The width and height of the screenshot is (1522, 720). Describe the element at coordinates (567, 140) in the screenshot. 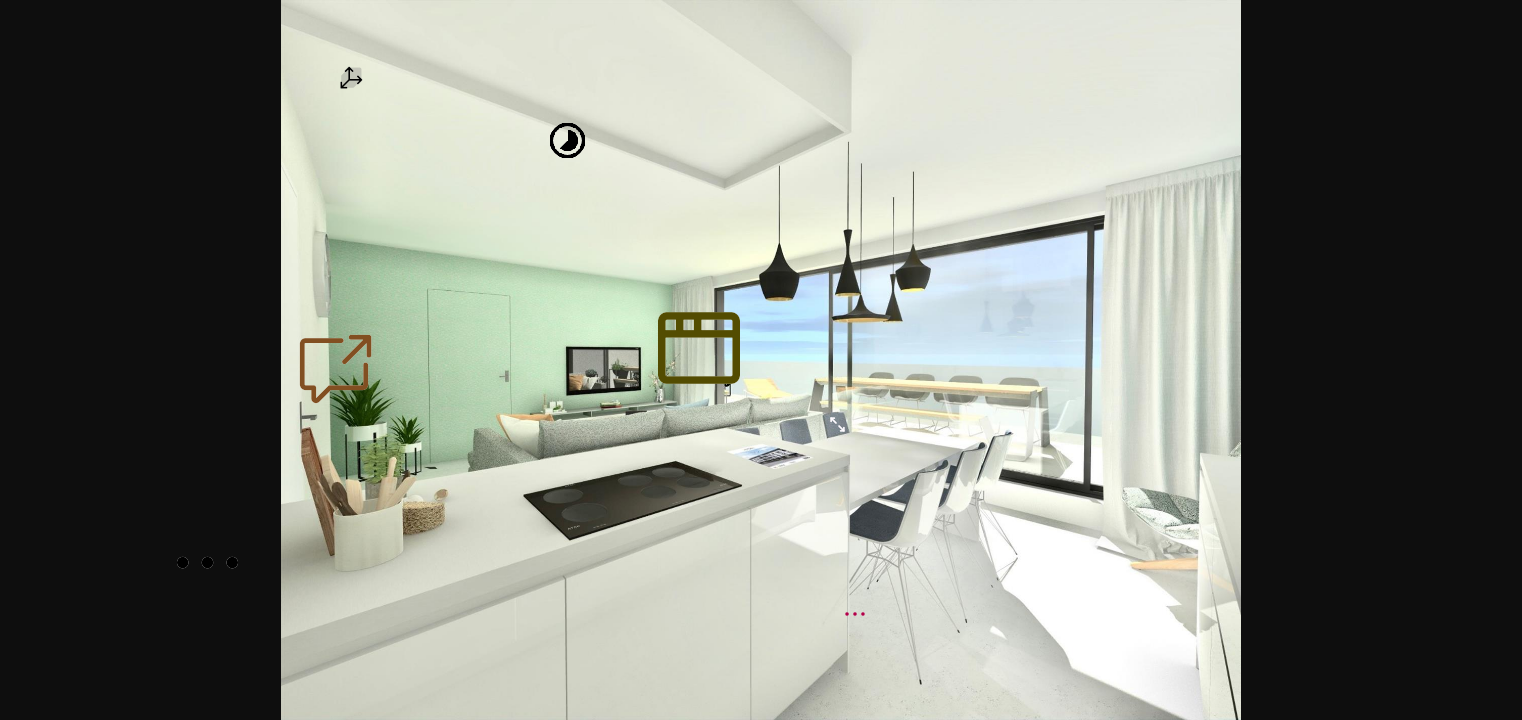

I see `enable timelapse recording mode` at that location.